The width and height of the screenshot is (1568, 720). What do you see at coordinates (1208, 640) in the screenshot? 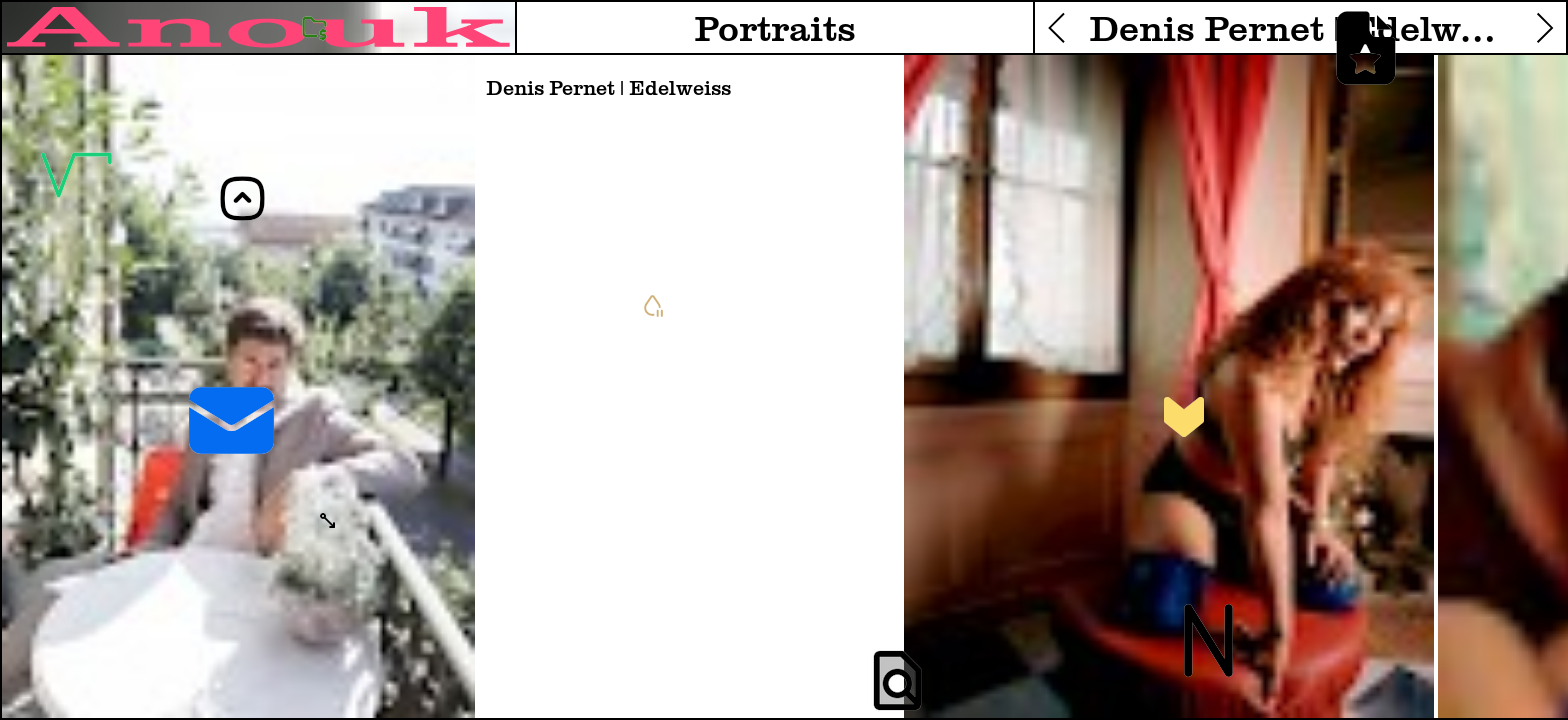
I see `indicates an item or option starting with the letter N` at bounding box center [1208, 640].